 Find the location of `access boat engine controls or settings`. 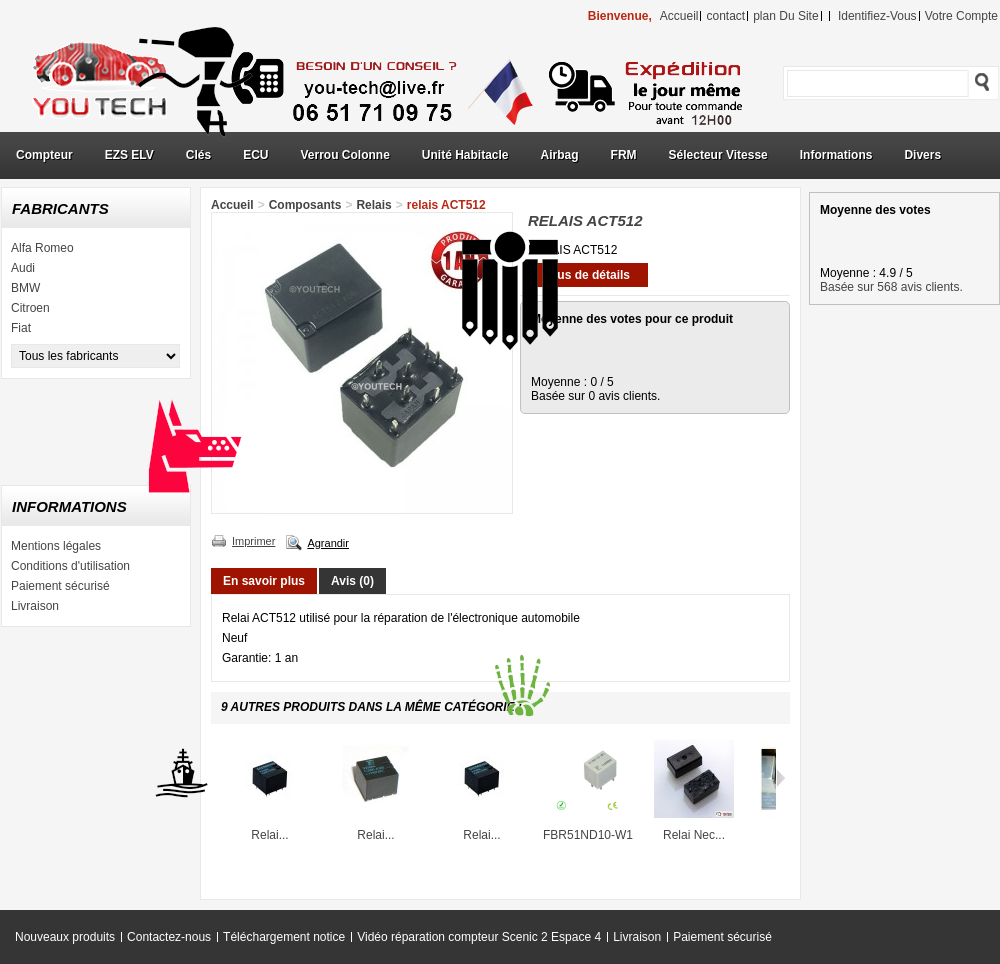

access boat engine controls or settings is located at coordinates (195, 82).